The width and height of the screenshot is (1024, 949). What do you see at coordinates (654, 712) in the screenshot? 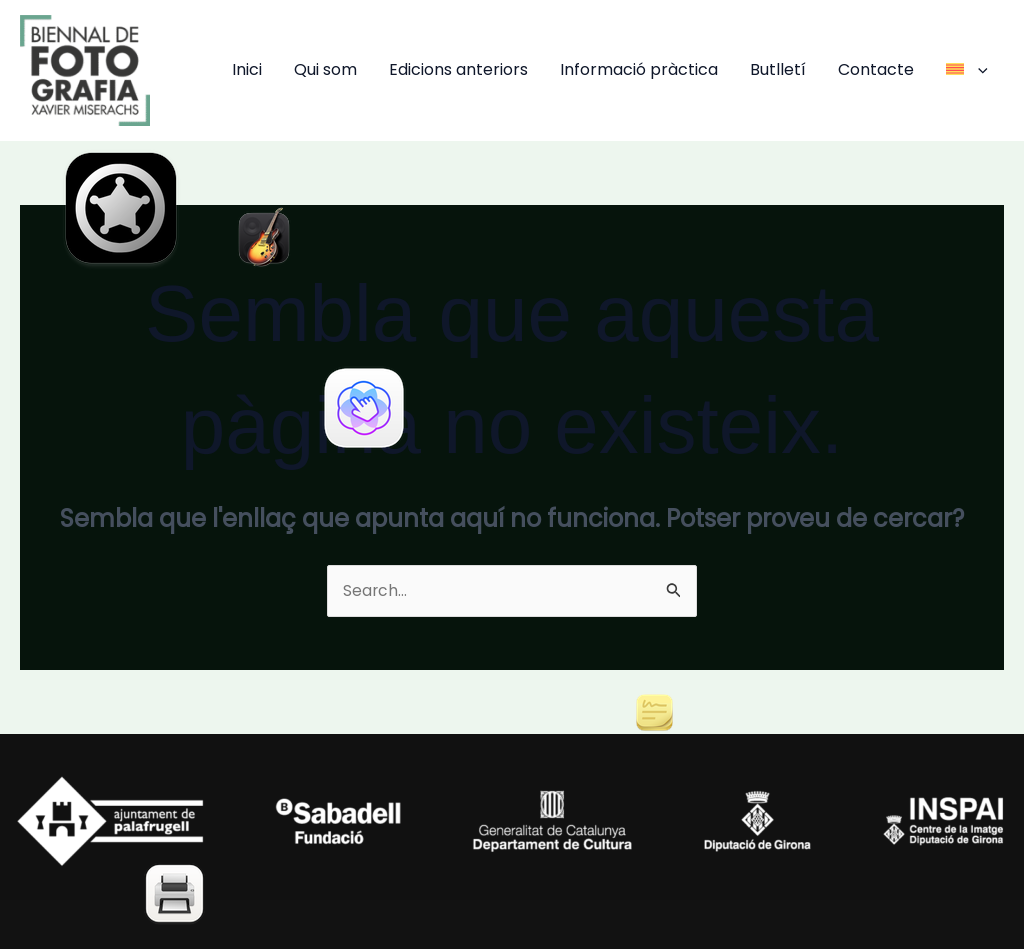
I see `open the Stickies app for quick notes` at bounding box center [654, 712].